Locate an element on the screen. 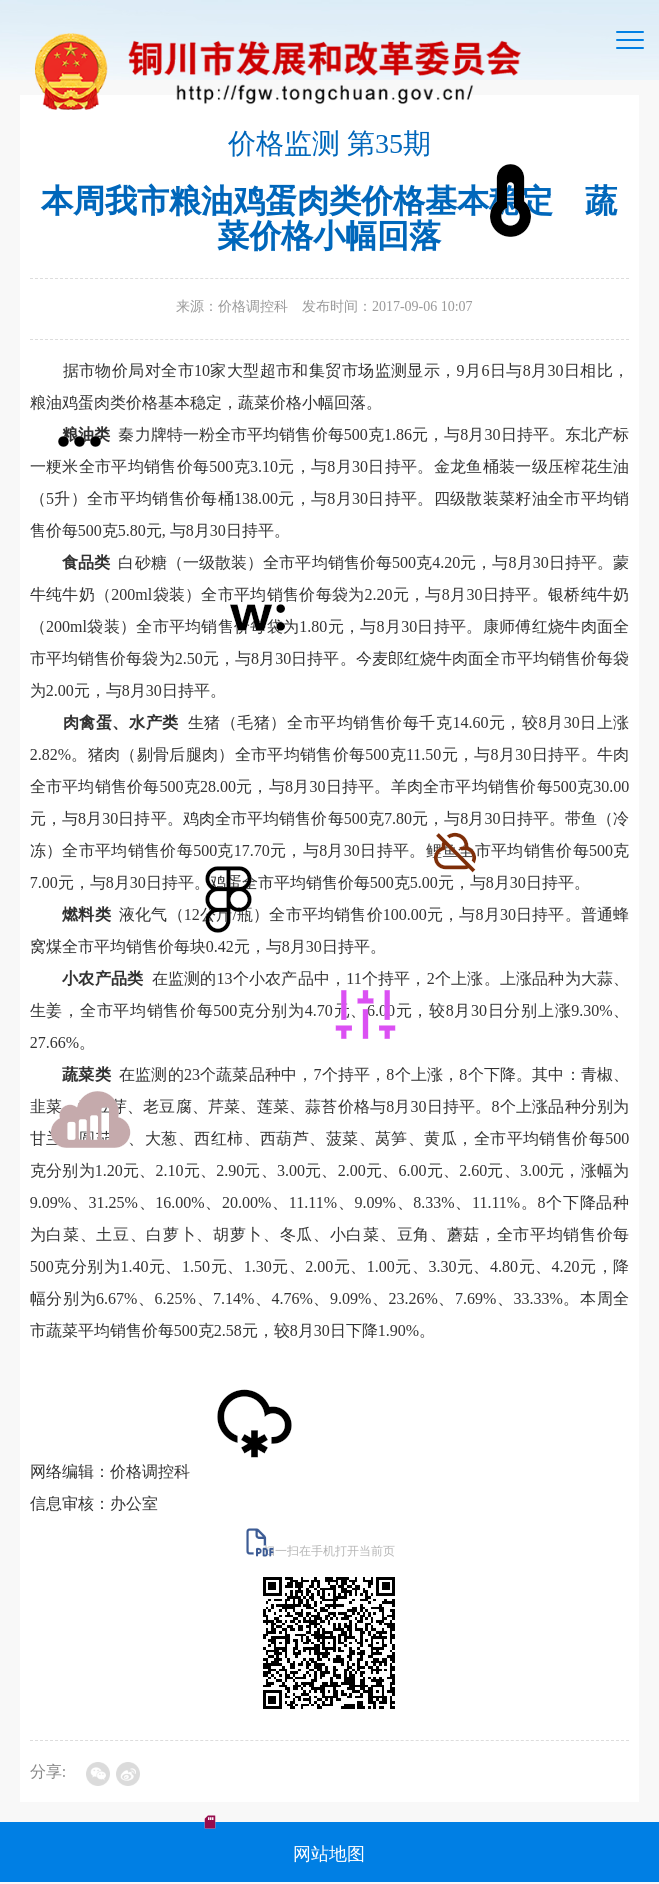  access audio or sound settings is located at coordinates (365, 1014).